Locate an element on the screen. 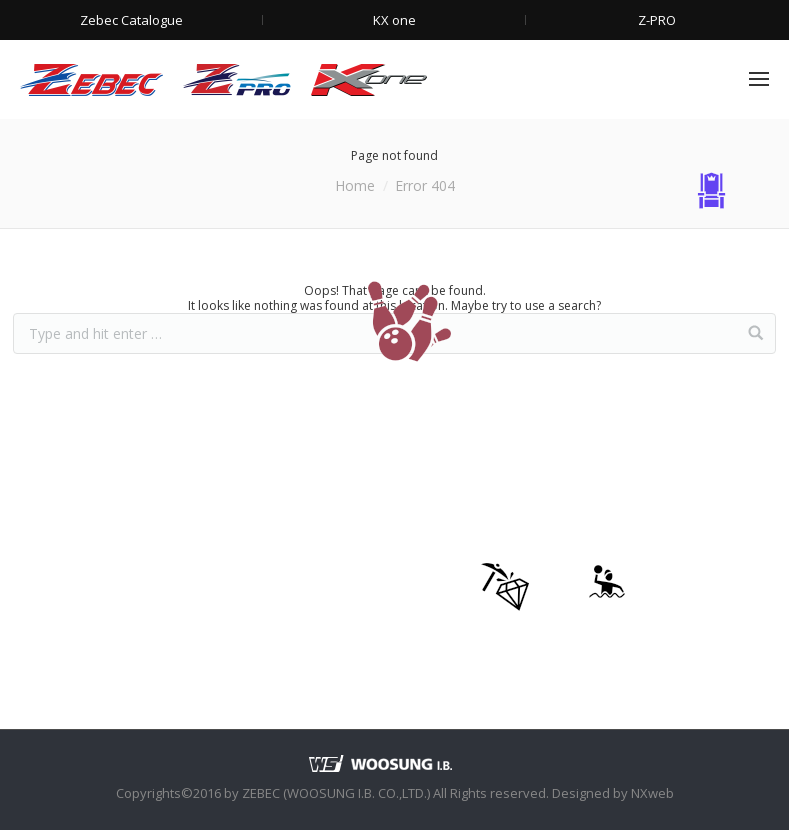 Image resolution: width=789 pixels, height=830 pixels. access throne room or royal court in game is located at coordinates (711, 190).